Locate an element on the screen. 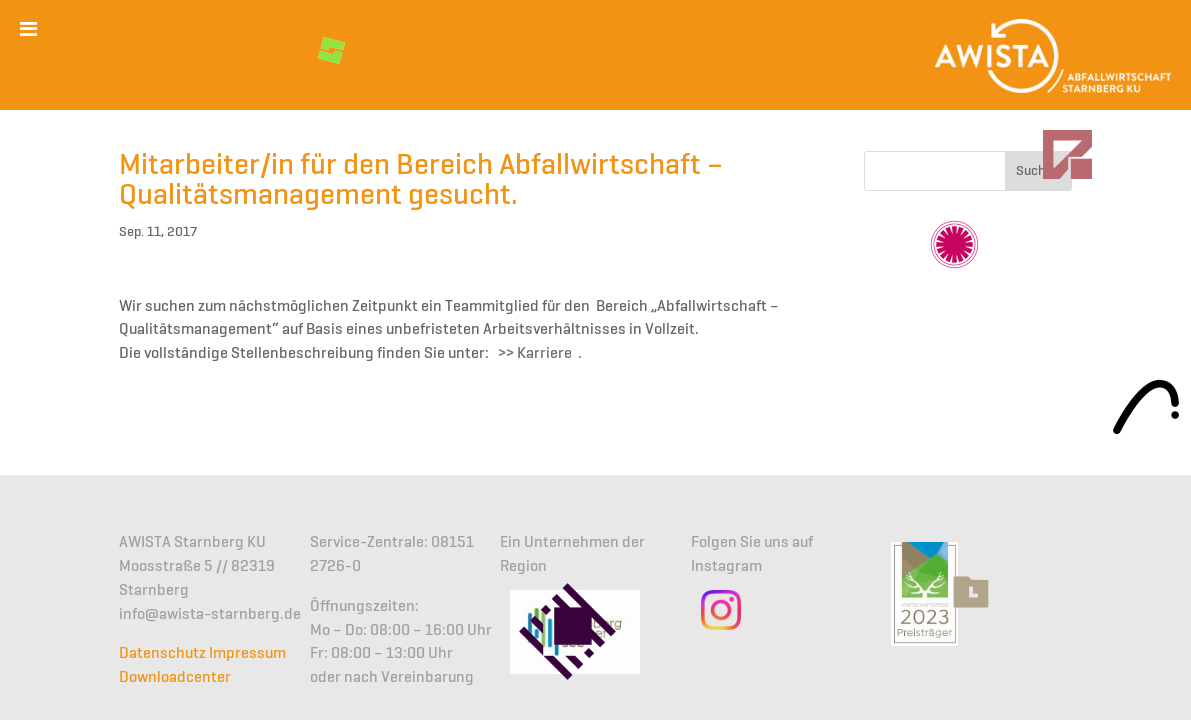 This screenshot has height=720, width=1191. first order logo from star wars franchise is located at coordinates (954, 244).